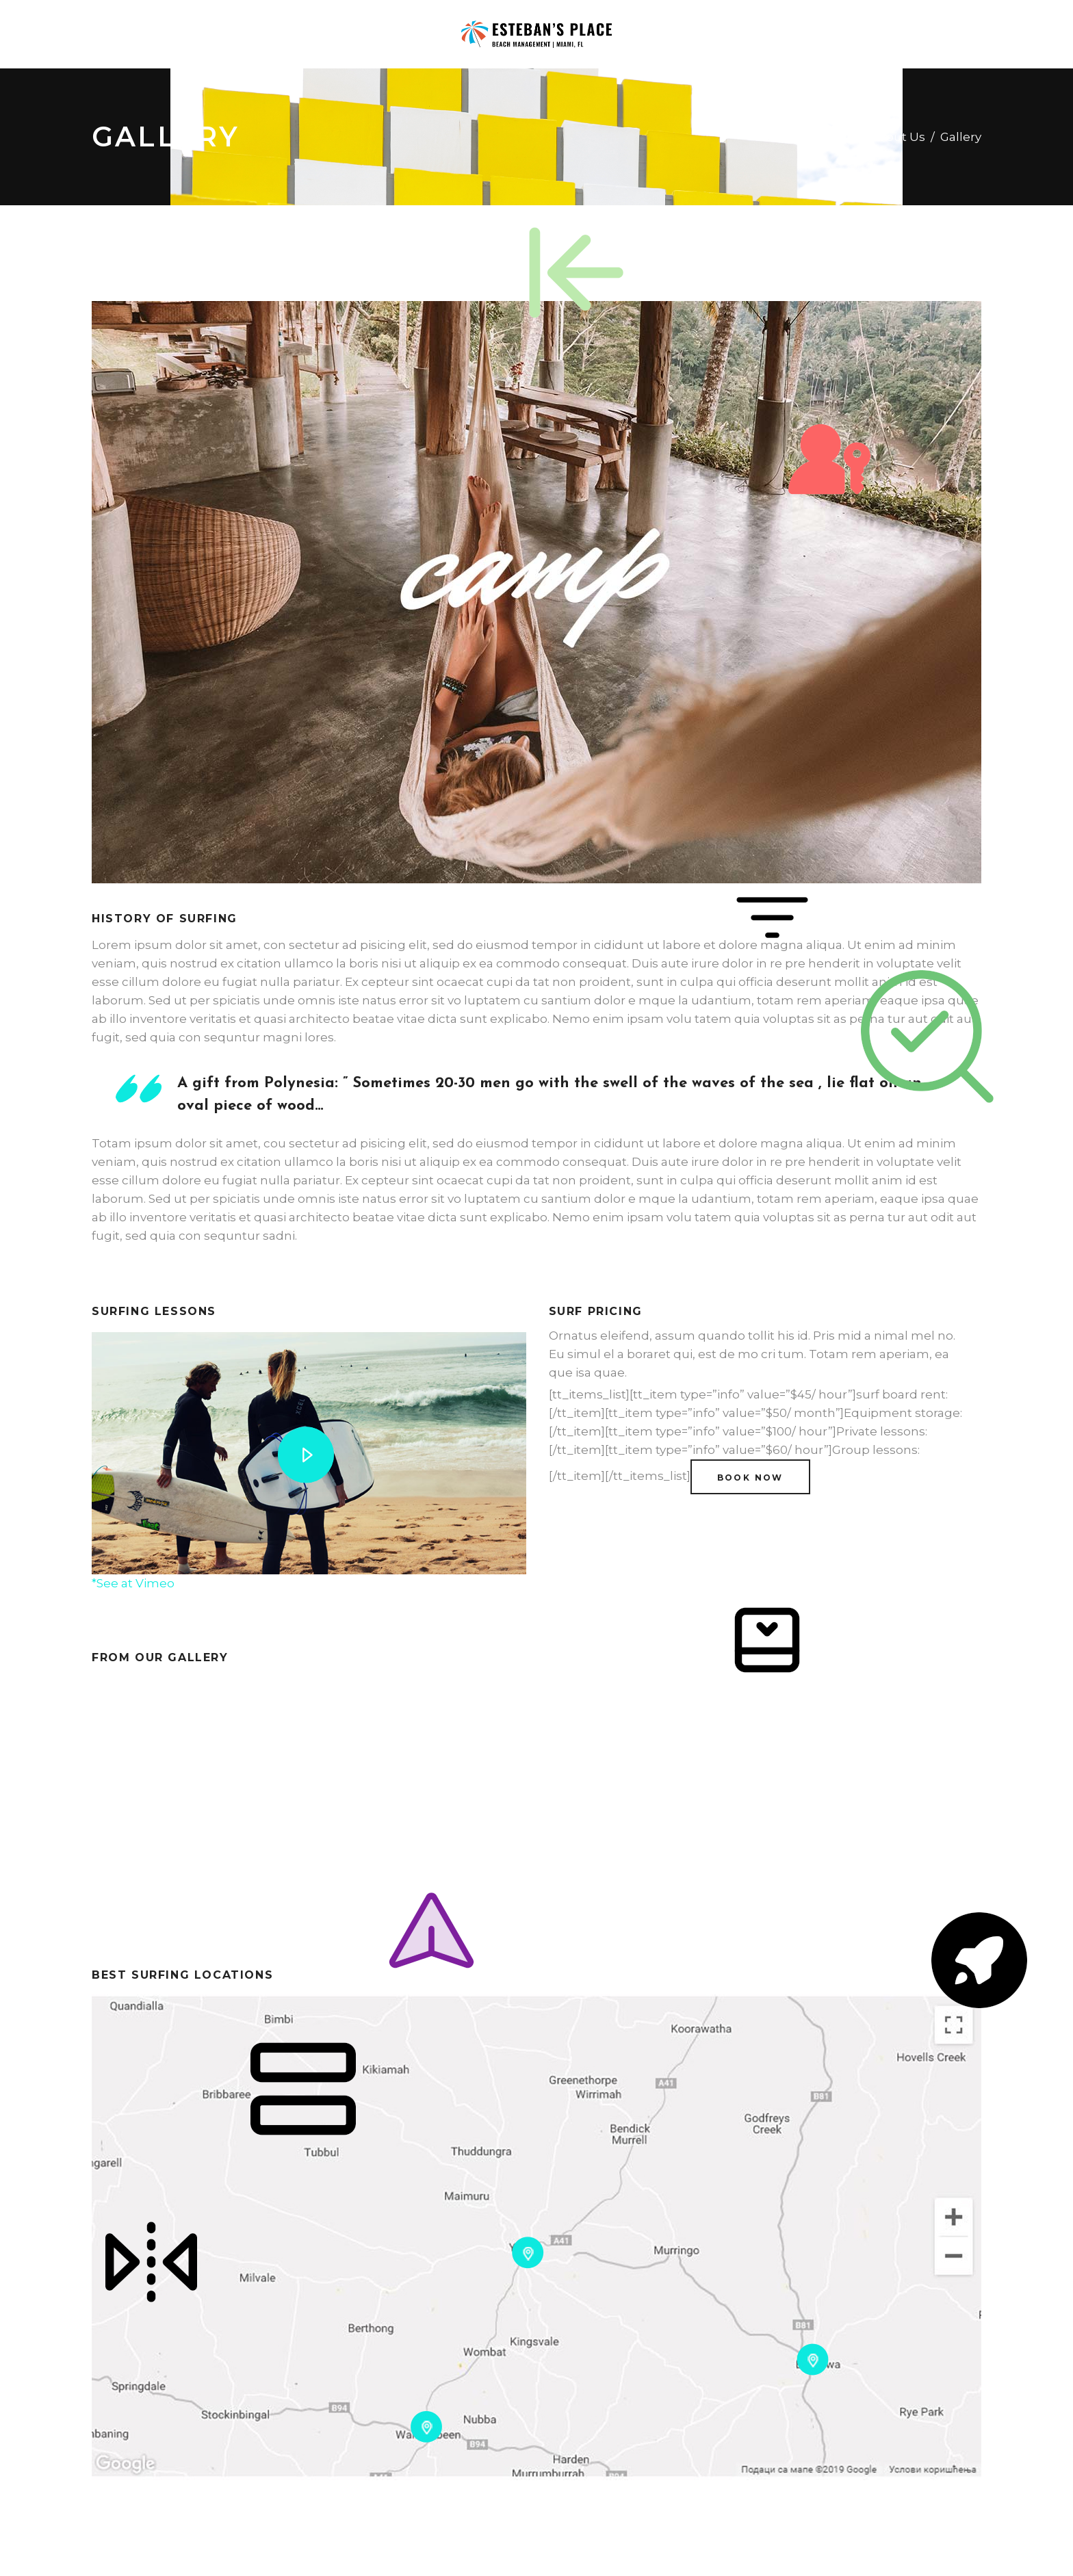  What do you see at coordinates (431, 1931) in the screenshot?
I see `send a message` at bounding box center [431, 1931].